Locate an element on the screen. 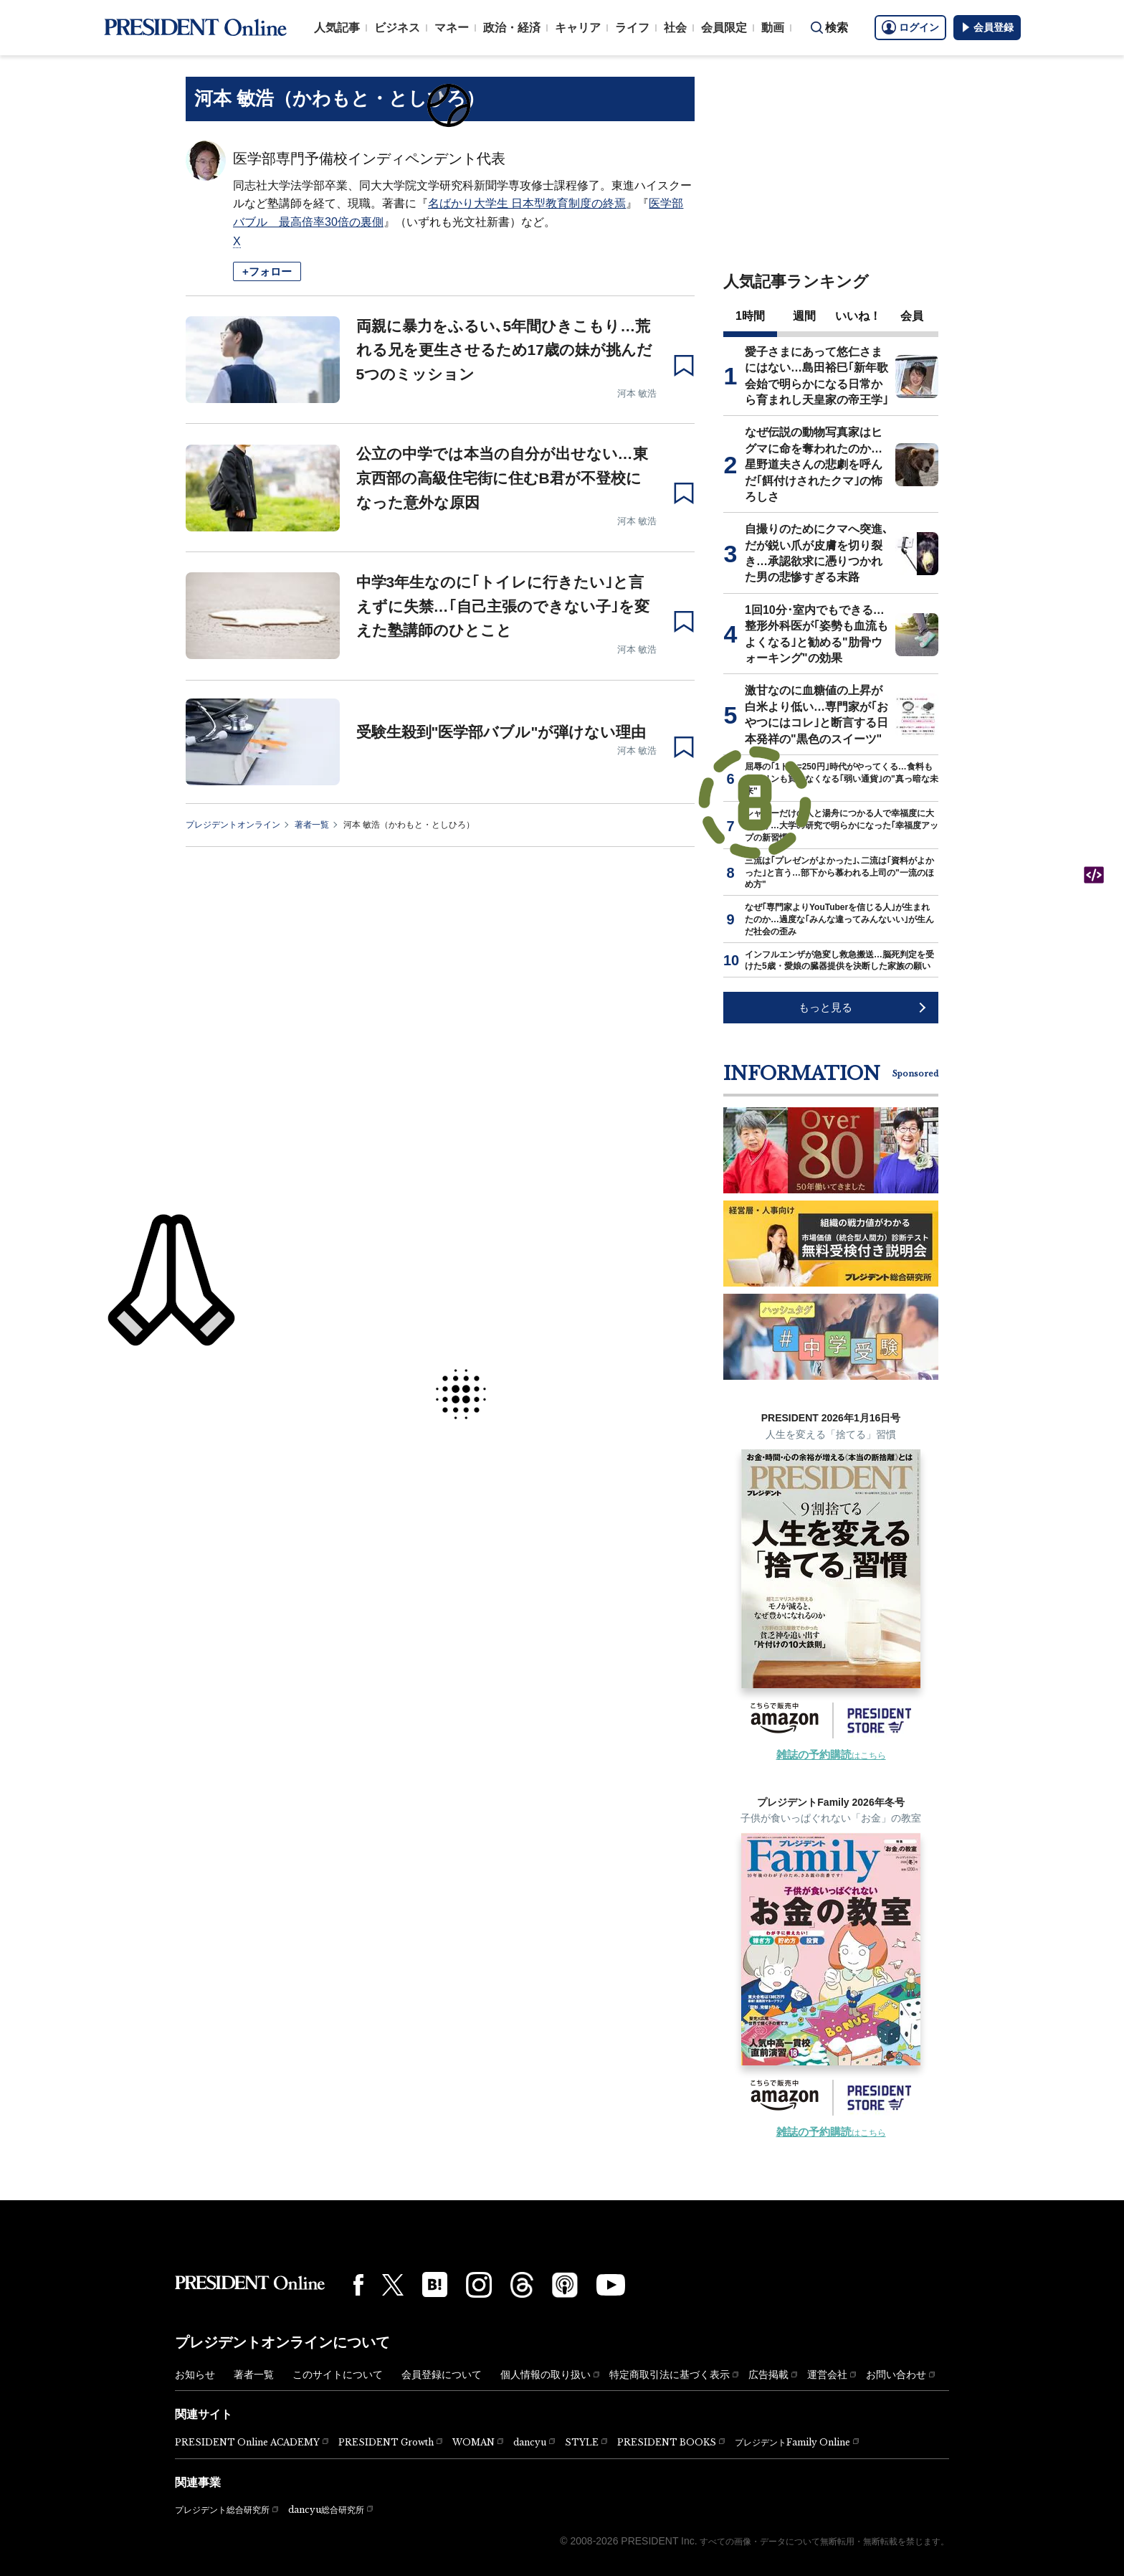  access prayer or meditation features is located at coordinates (171, 1282).